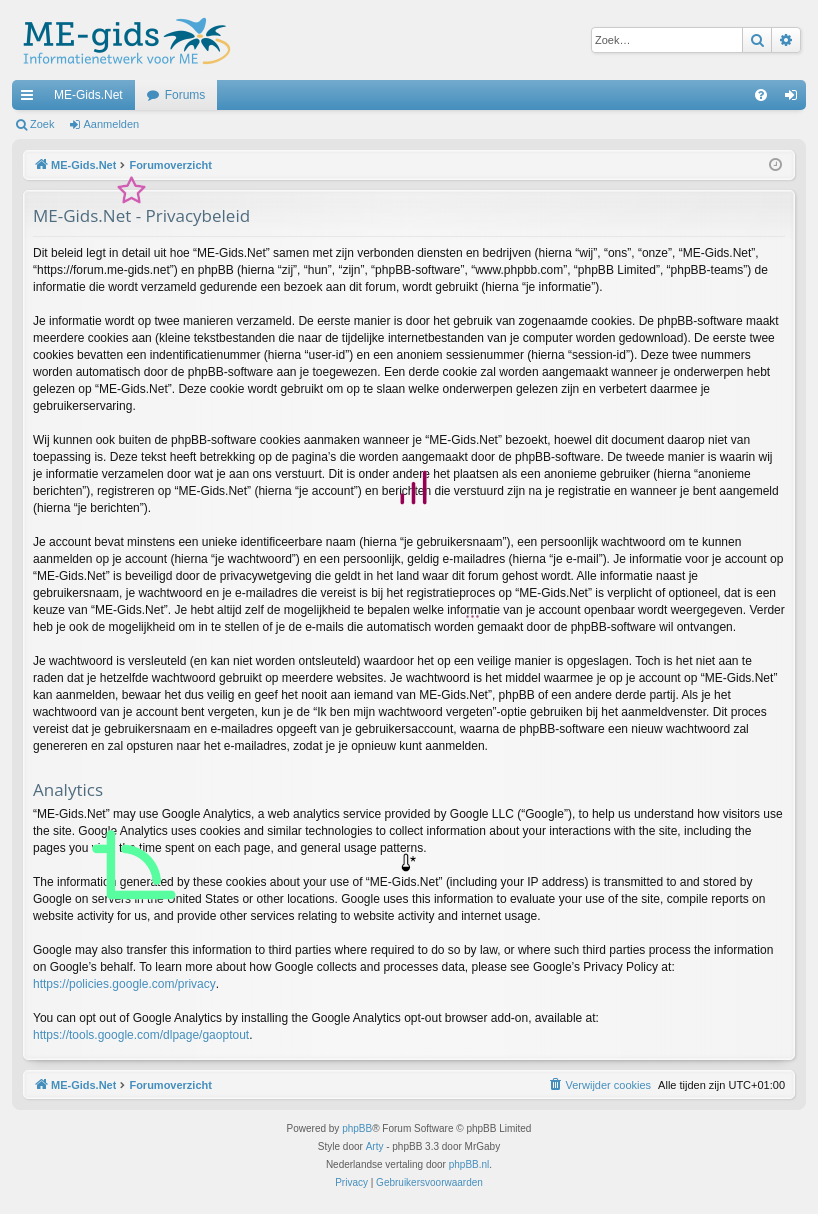  Describe the element at coordinates (131, 190) in the screenshot. I see `add item to favorites` at that location.